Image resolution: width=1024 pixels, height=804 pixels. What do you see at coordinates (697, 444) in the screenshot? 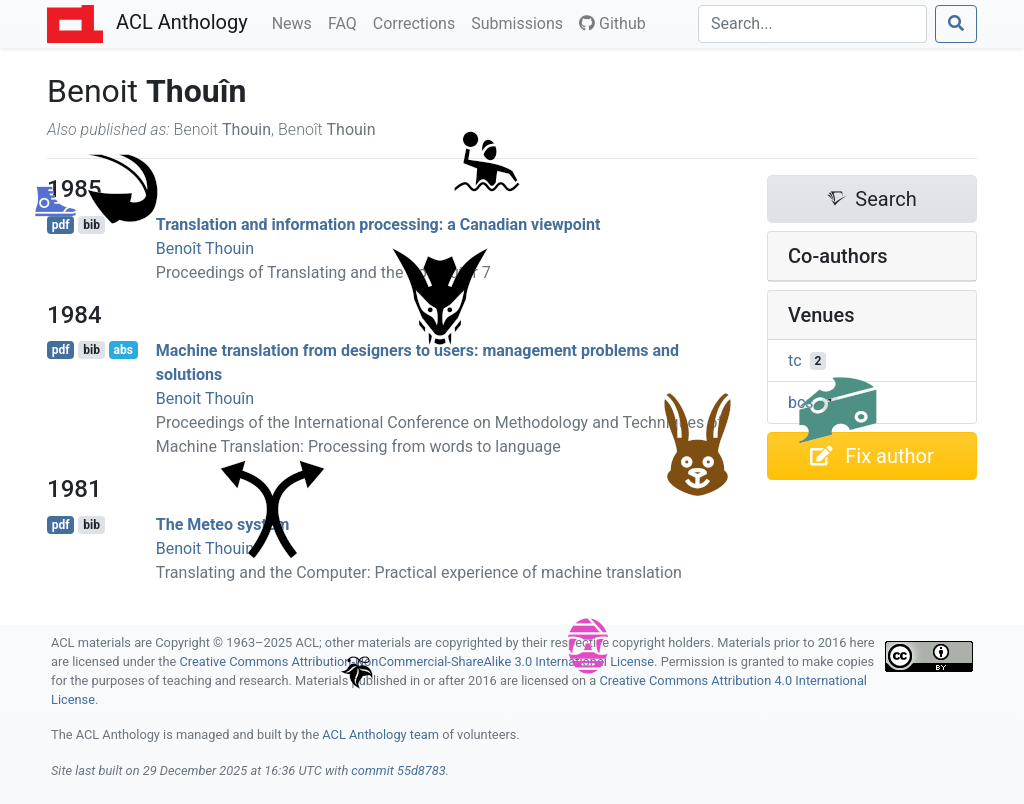
I see `indicates rabbit or bunny-related content` at bounding box center [697, 444].